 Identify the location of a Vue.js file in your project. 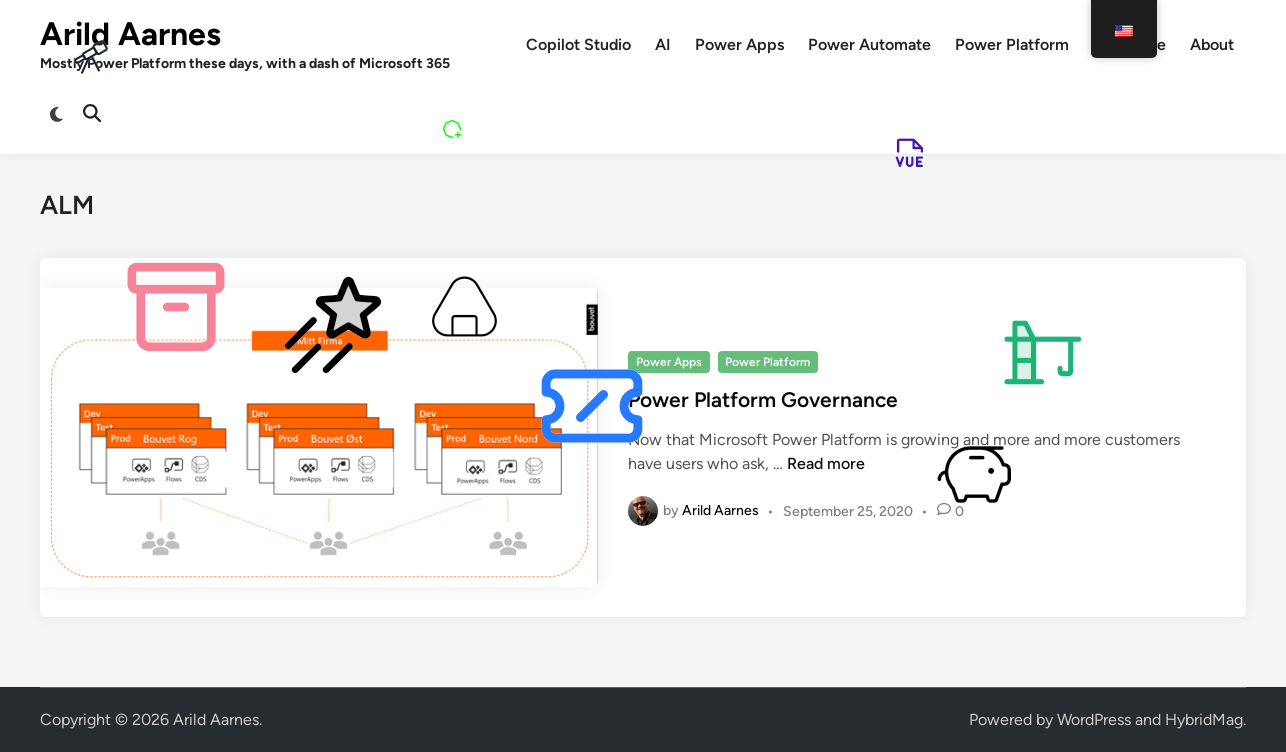
(910, 154).